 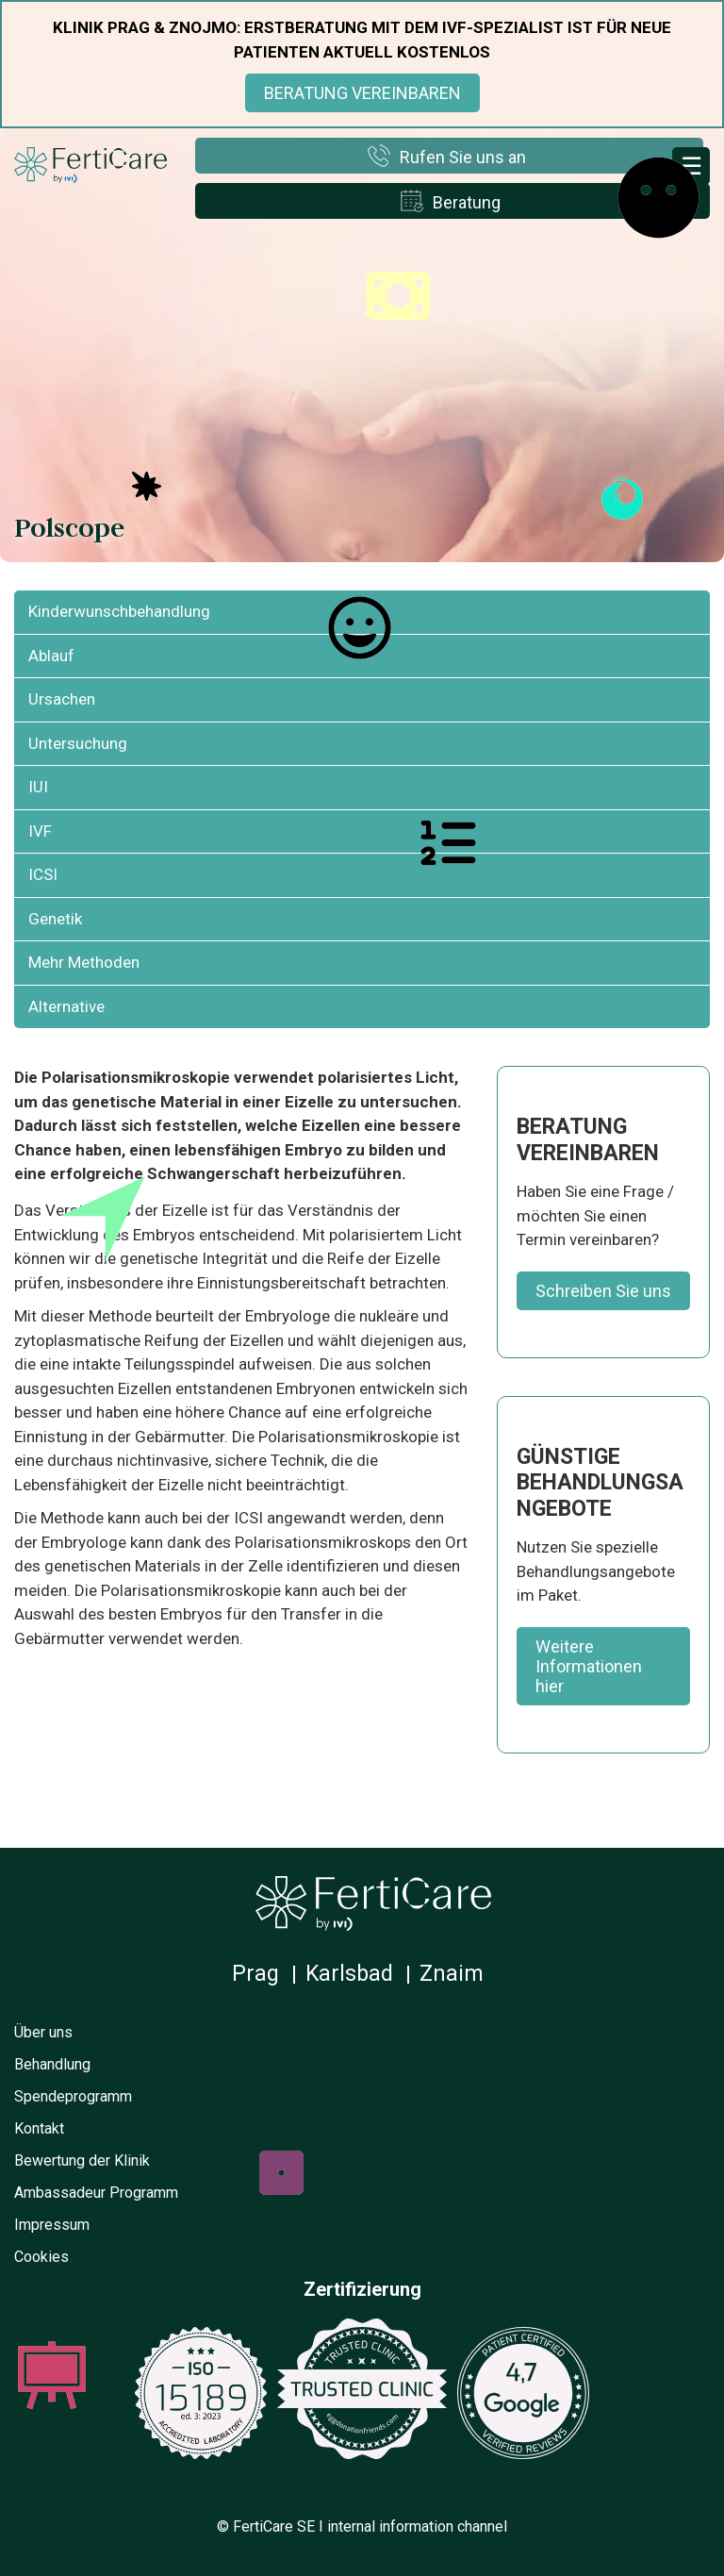 What do you see at coordinates (359, 627) in the screenshot?
I see `add an emoji or reaction to a message` at bounding box center [359, 627].